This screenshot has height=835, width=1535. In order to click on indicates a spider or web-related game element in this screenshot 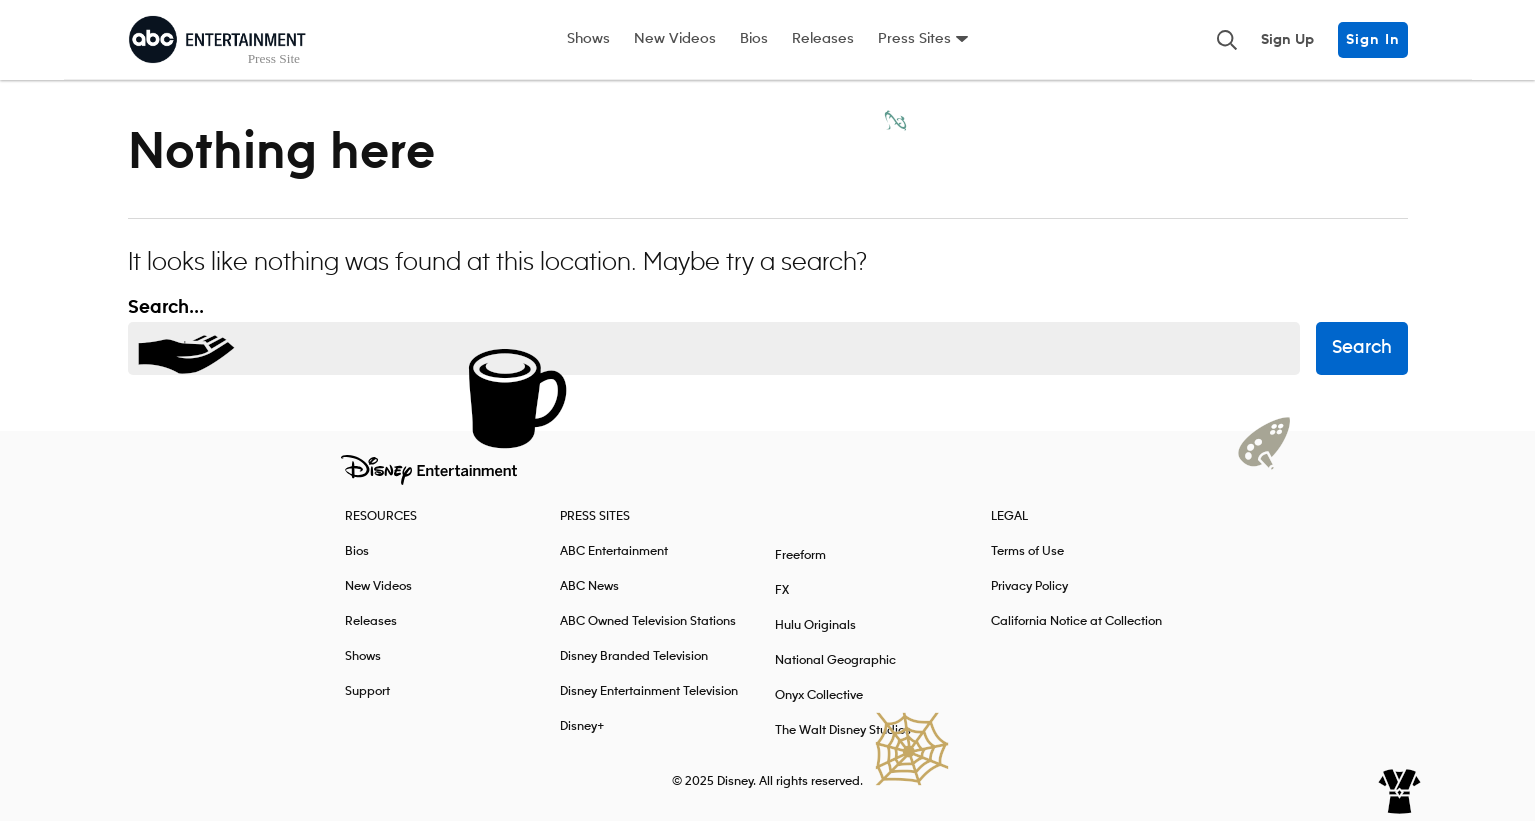, I will do `click(912, 749)`.